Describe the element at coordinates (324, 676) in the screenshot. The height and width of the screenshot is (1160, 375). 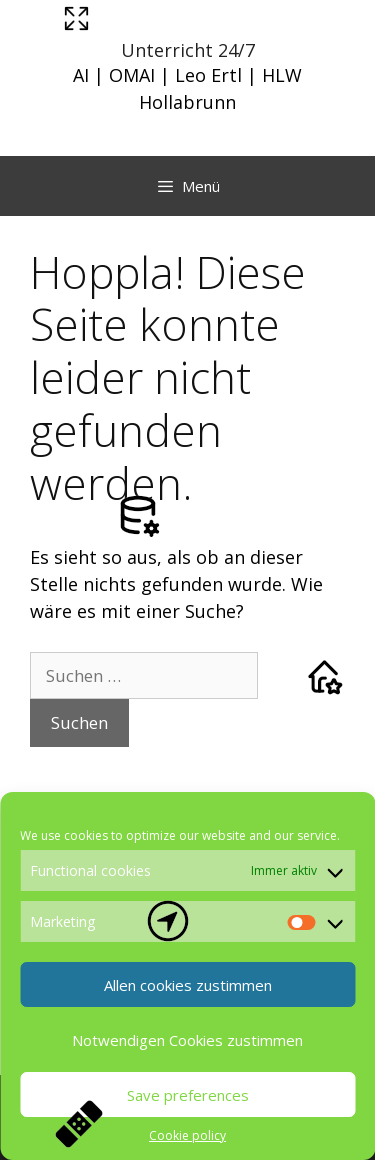
I see `mark a location as favorite` at that location.